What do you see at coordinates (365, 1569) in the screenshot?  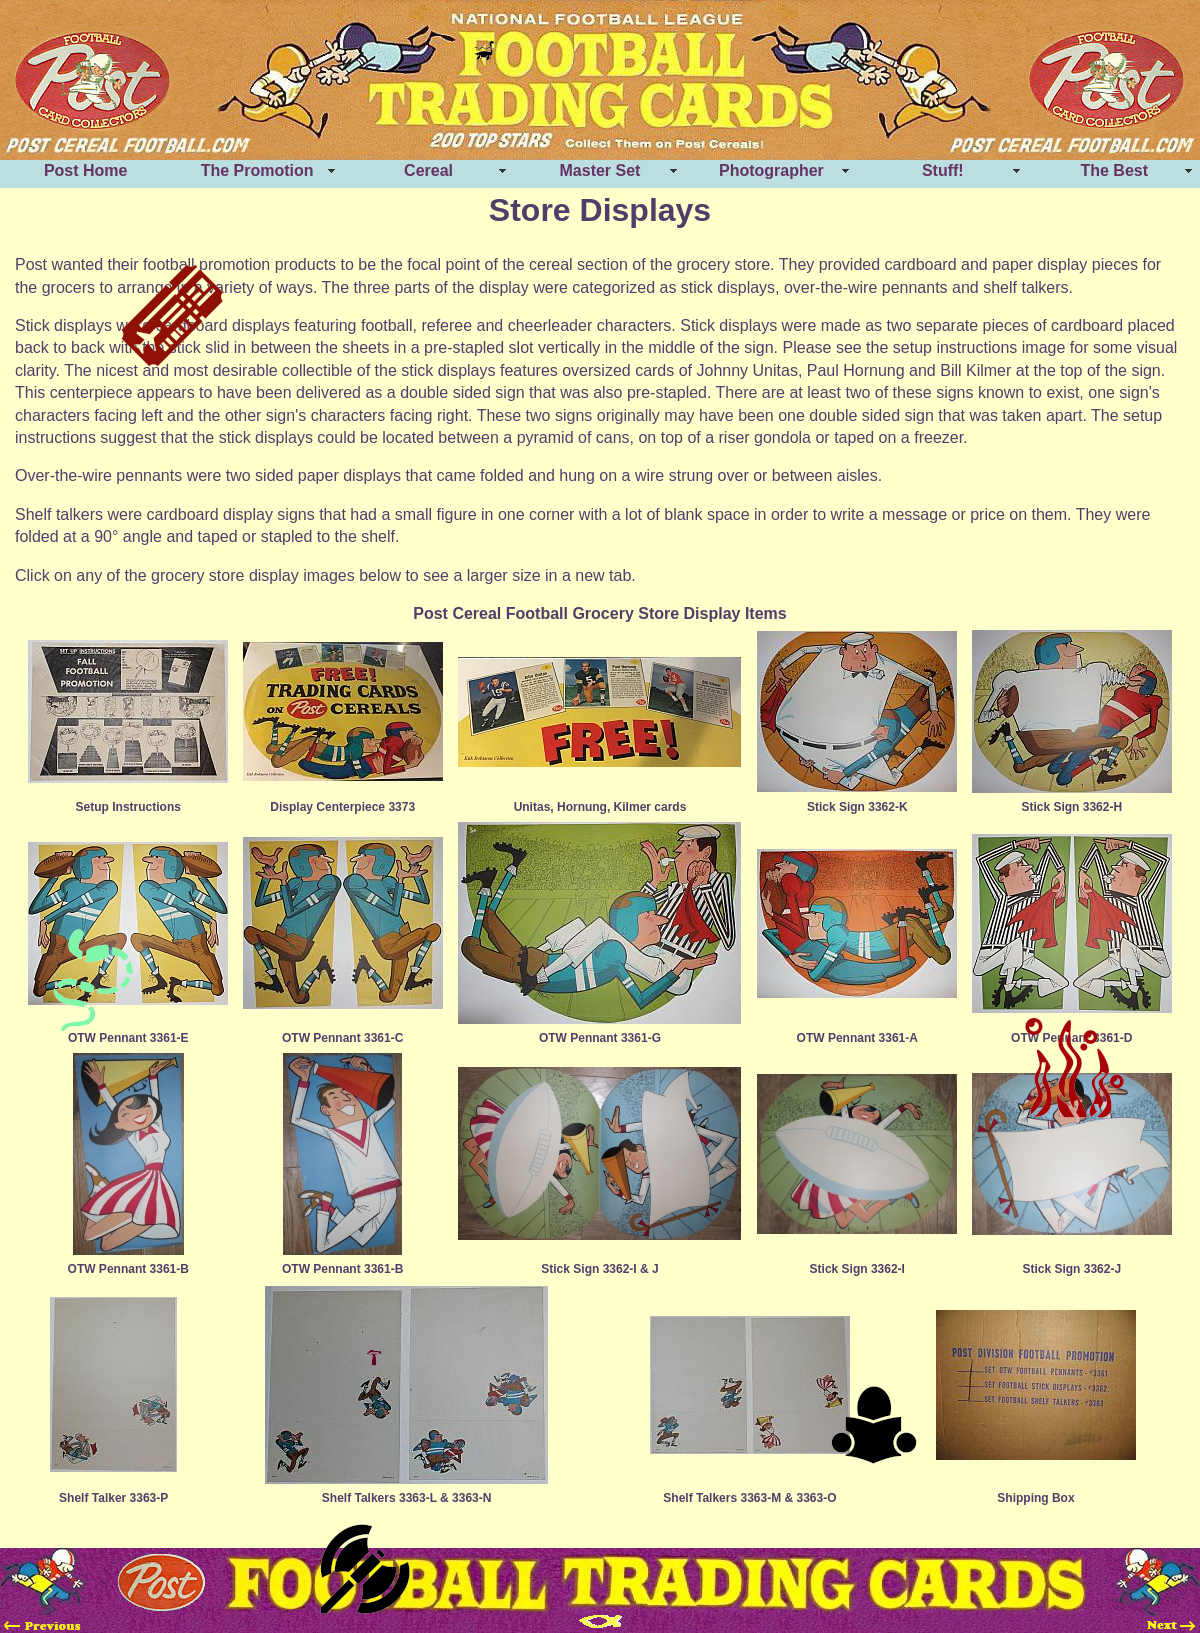 I see `equip or select a battle axe weapon` at bounding box center [365, 1569].